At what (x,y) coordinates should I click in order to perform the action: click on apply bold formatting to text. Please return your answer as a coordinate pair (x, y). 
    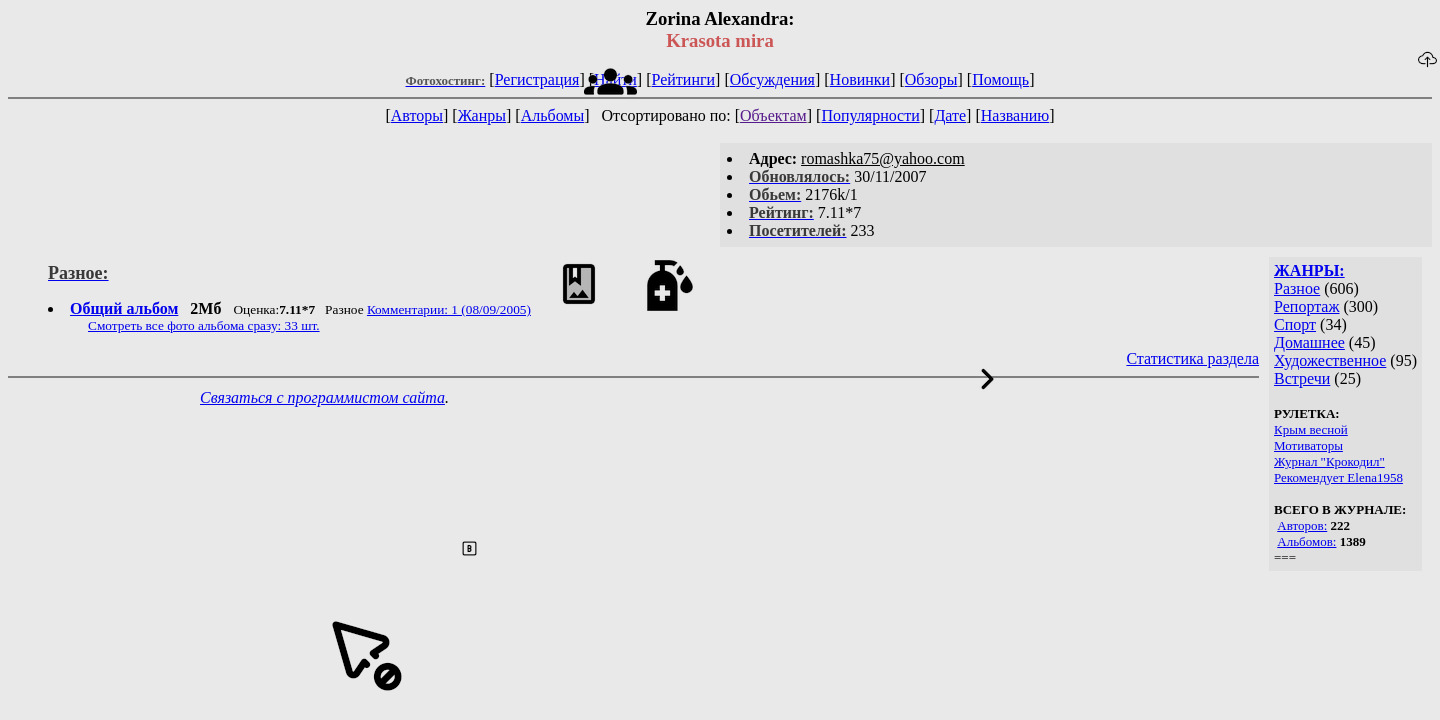
    Looking at the image, I should click on (469, 548).